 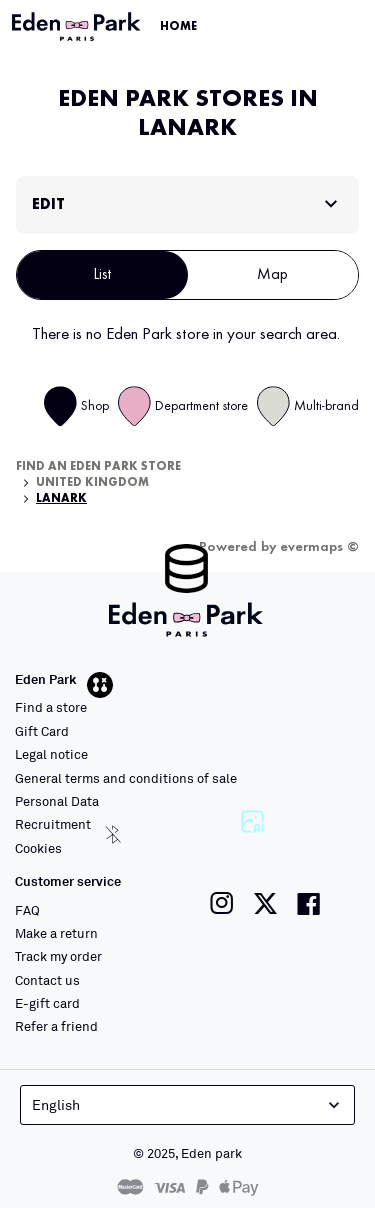 I want to click on enhance photo with AI tools, so click(x=252, y=821).